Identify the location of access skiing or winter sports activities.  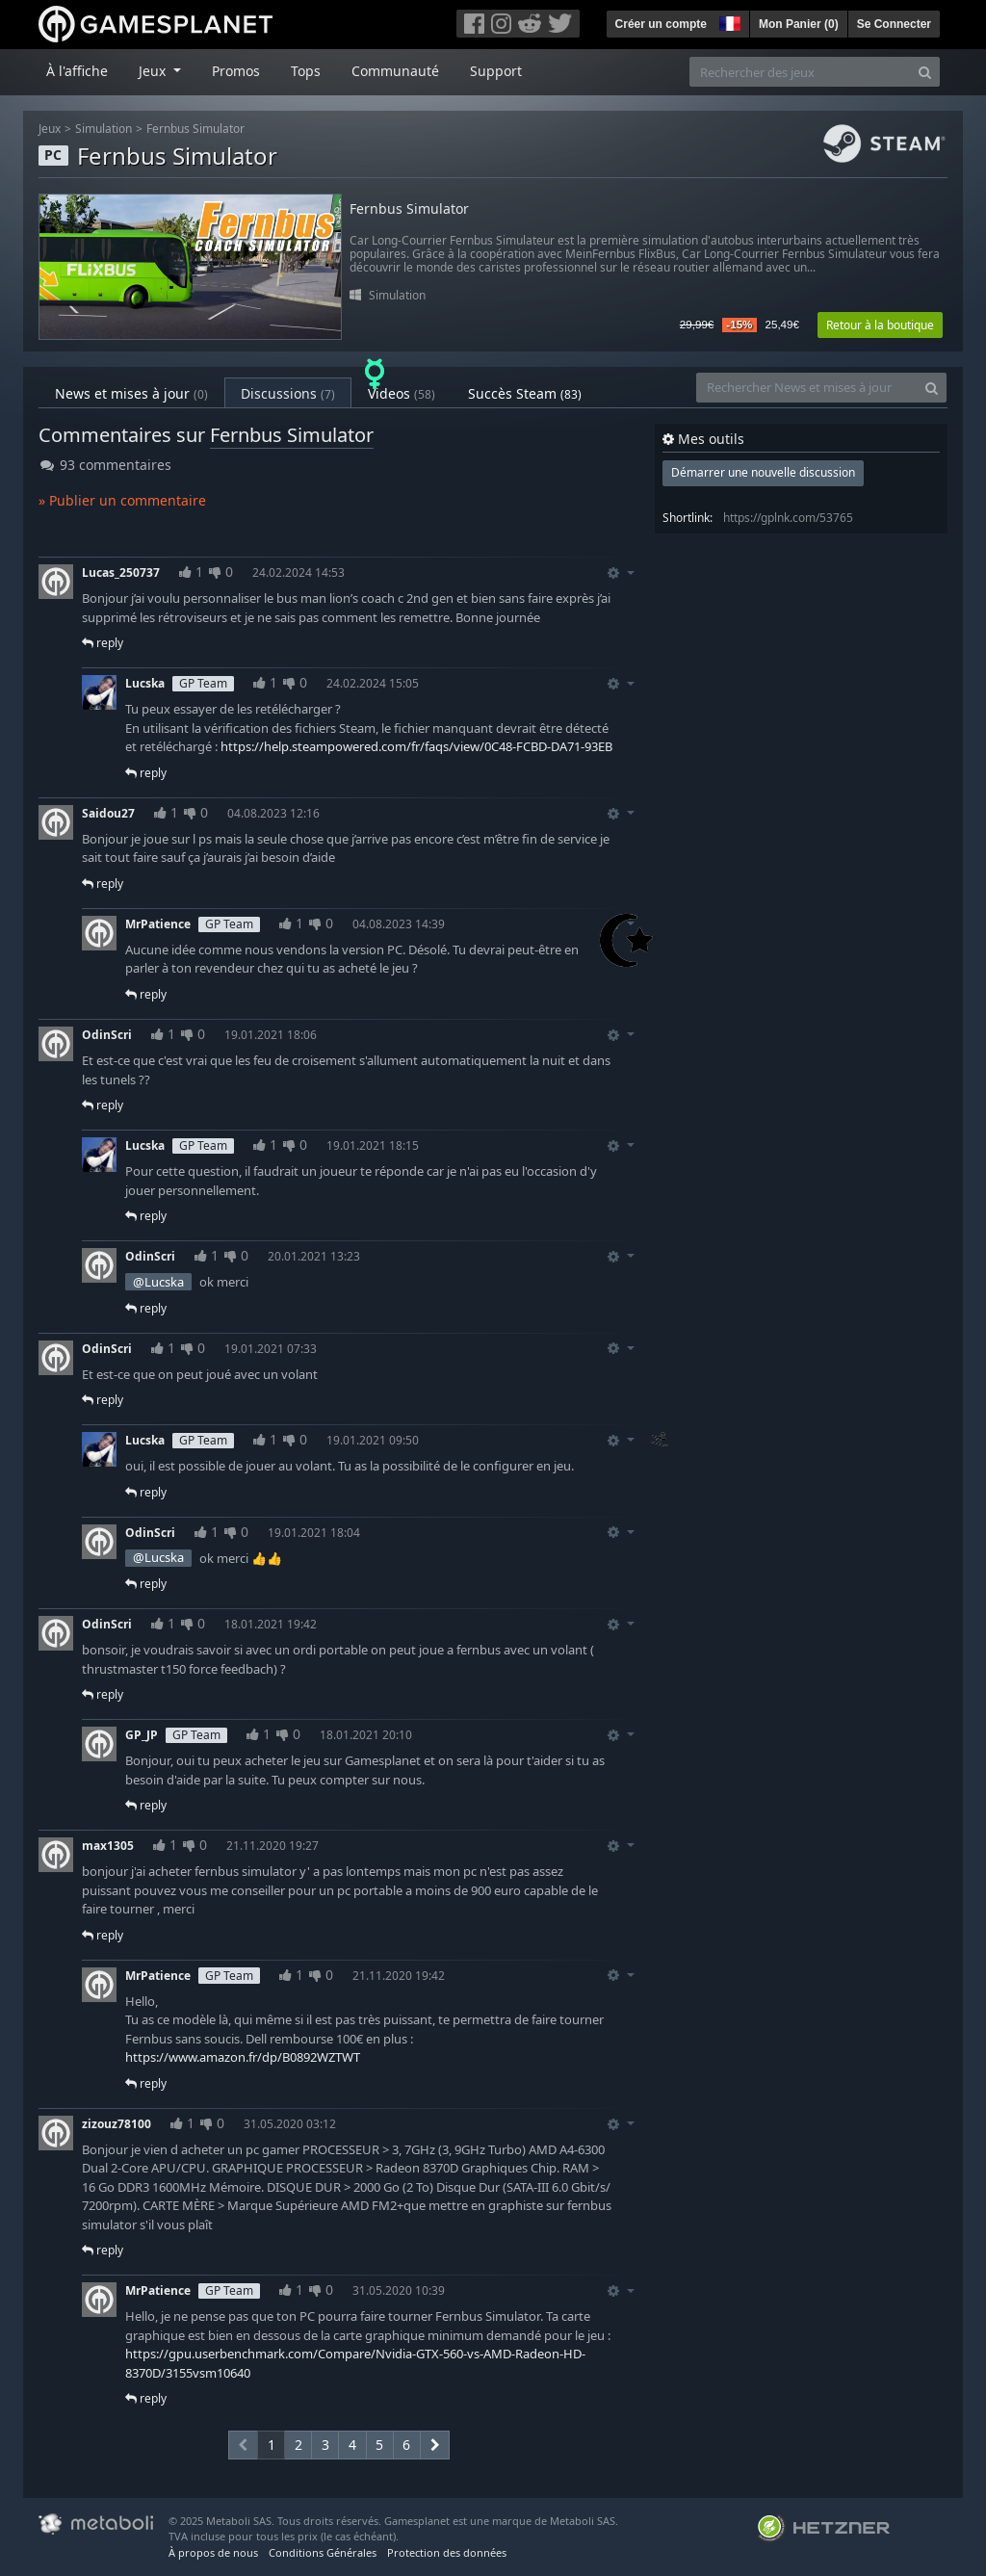
(660, 1440).